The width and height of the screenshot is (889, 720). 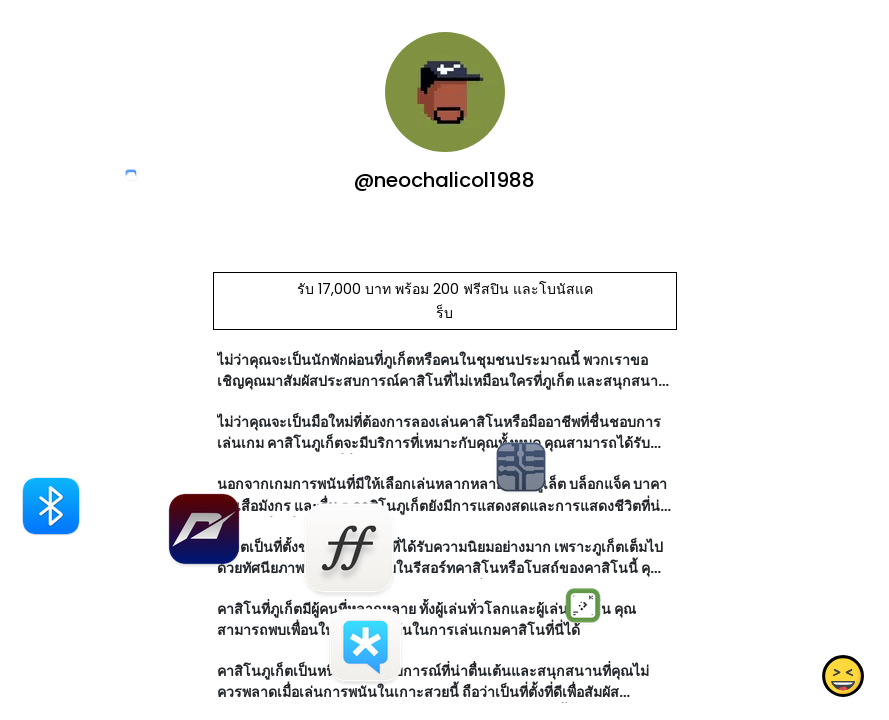 What do you see at coordinates (153, 184) in the screenshot?
I see `manage saved passwords and login credentials` at bounding box center [153, 184].